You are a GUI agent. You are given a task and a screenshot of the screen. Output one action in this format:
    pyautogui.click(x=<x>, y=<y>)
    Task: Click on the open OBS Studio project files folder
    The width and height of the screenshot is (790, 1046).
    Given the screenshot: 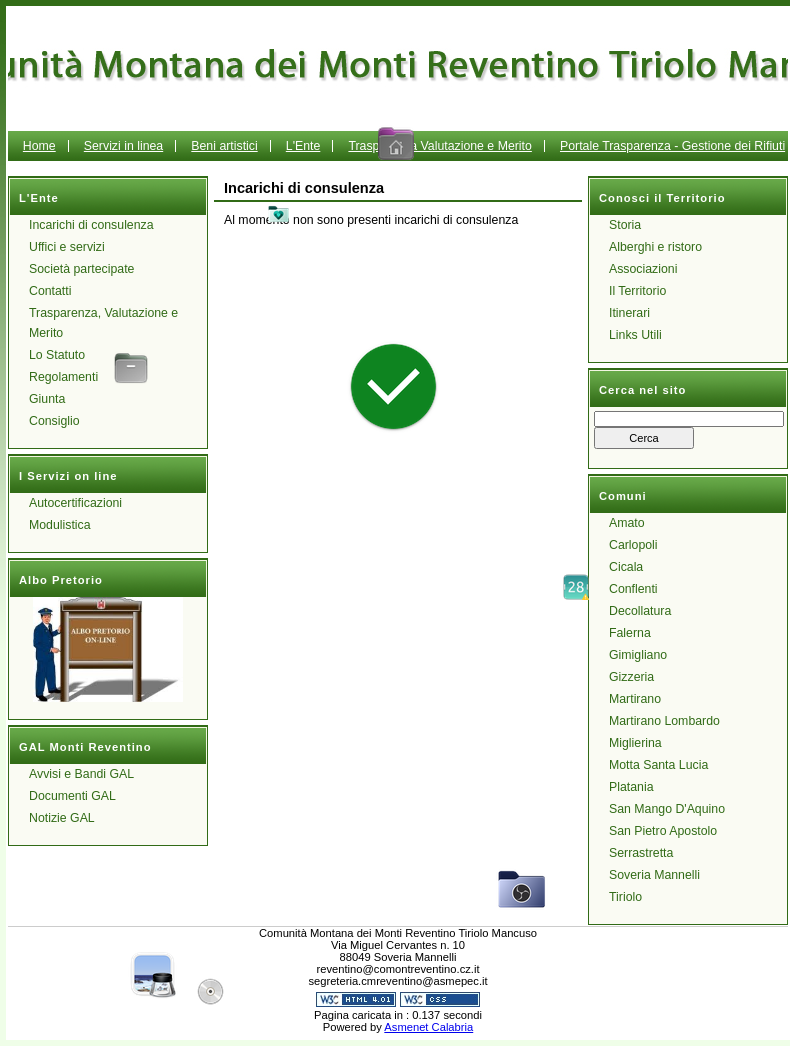 What is the action you would take?
    pyautogui.click(x=521, y=890)
    